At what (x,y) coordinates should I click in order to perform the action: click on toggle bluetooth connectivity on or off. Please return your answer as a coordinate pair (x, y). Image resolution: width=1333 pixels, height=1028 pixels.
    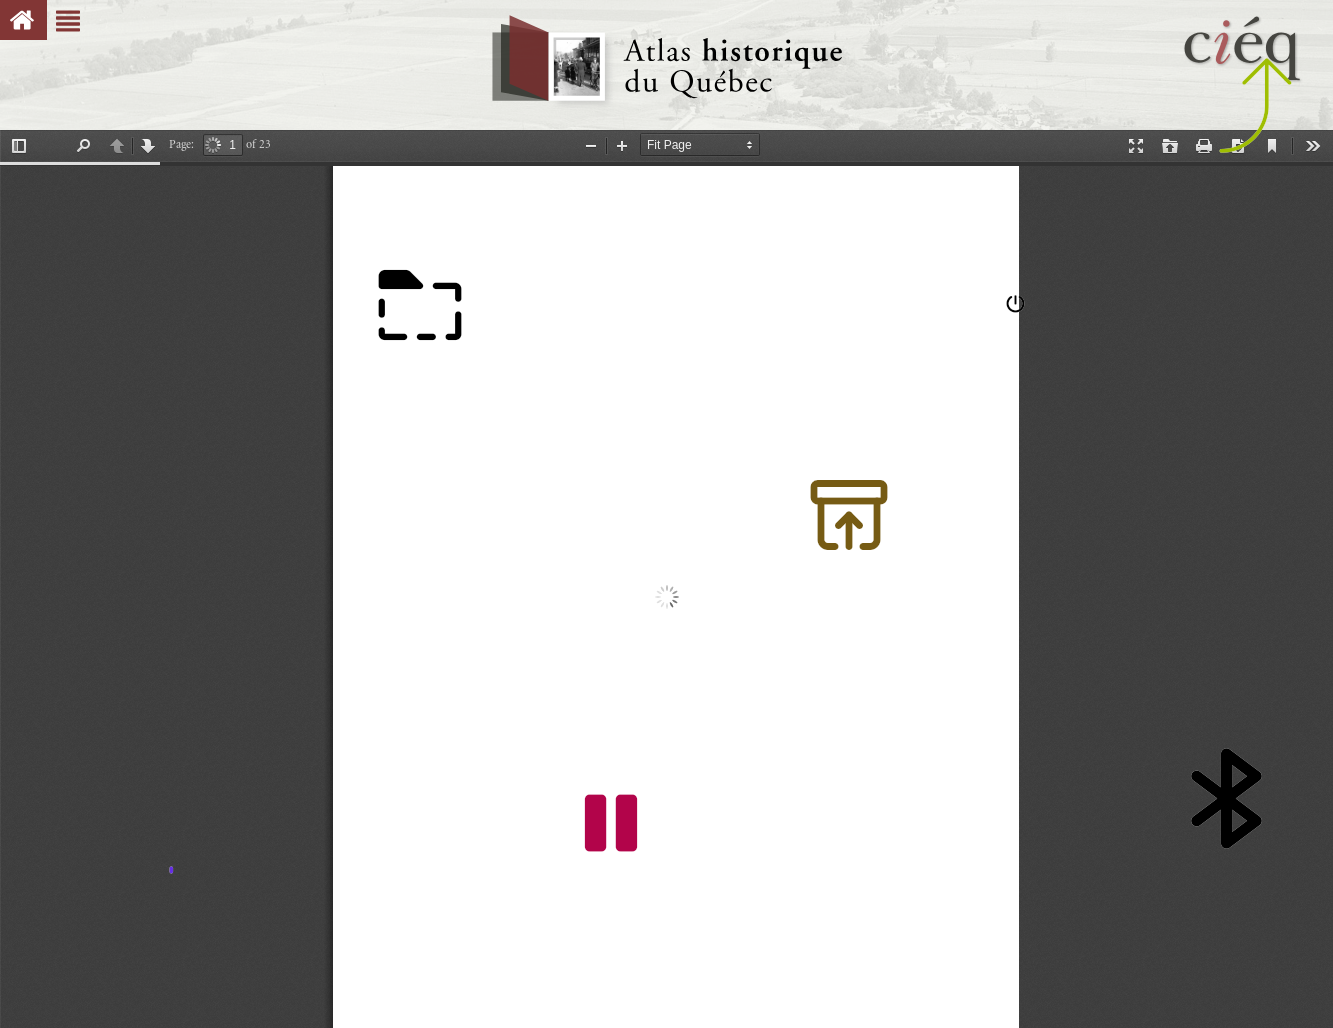
    Looking at the image, I should click on (1226, 798).